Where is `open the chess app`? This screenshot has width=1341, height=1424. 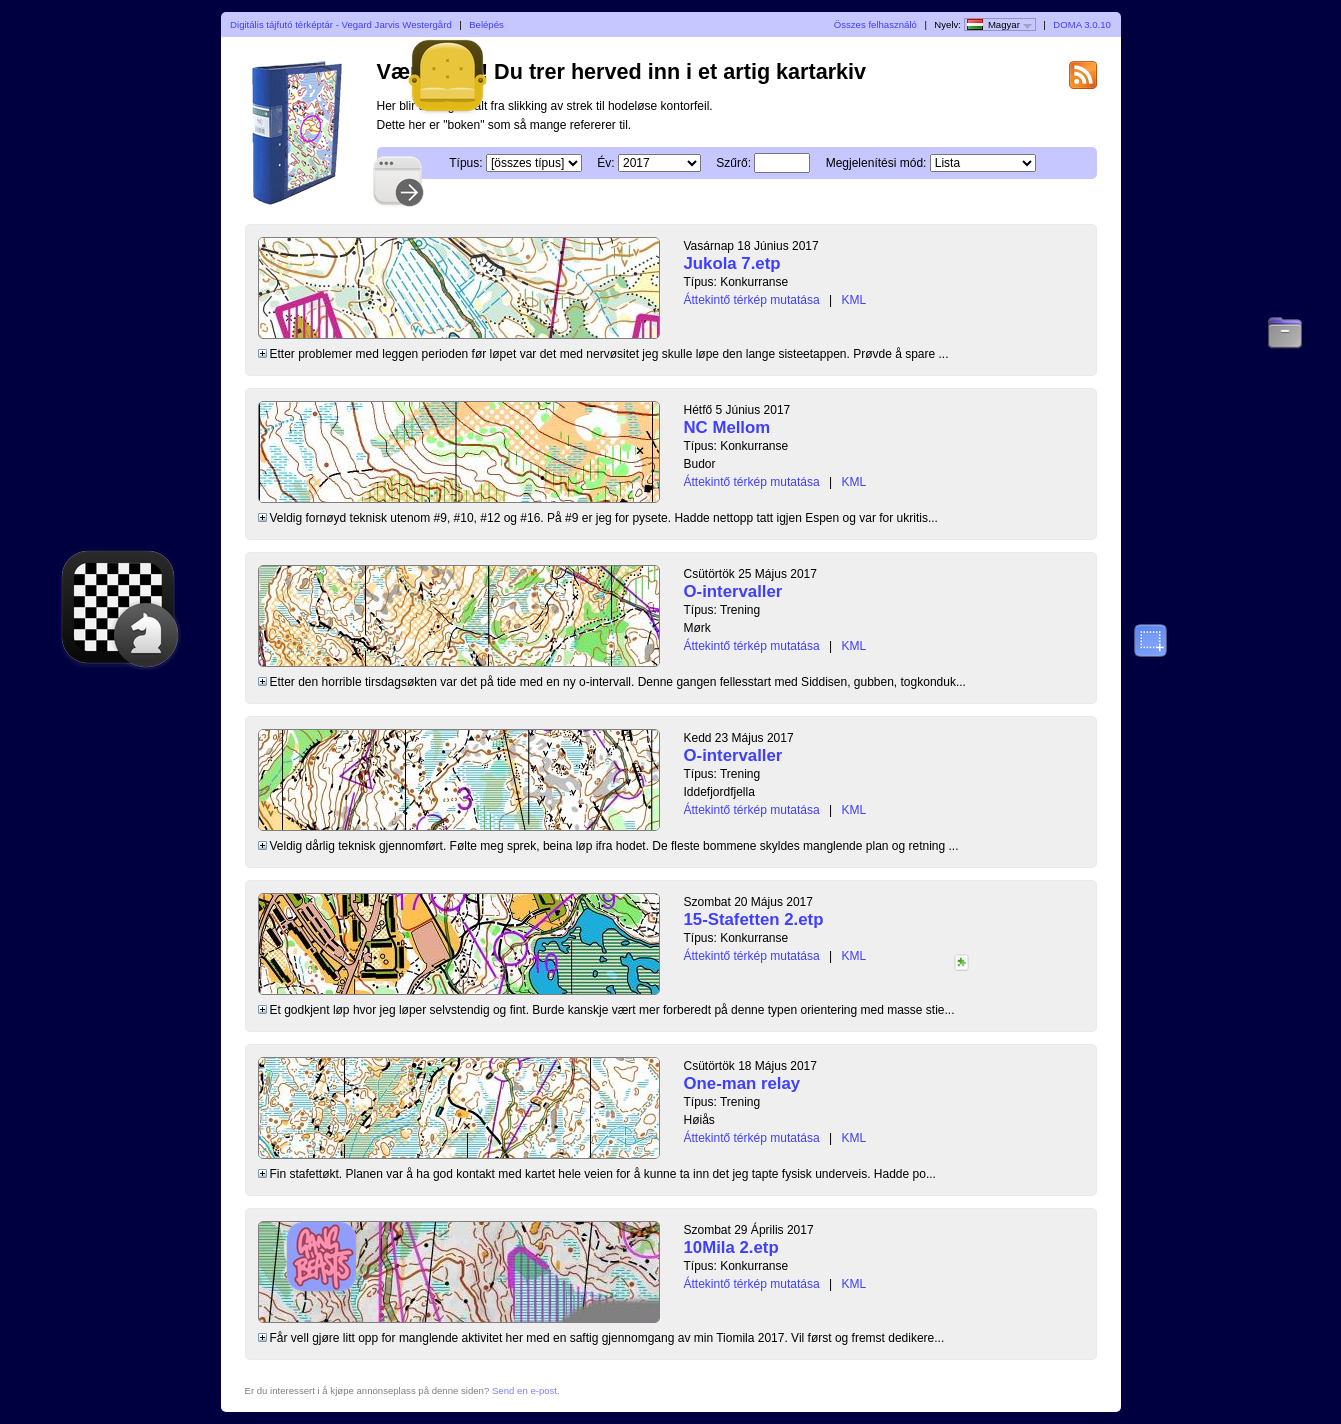
open the chess app is located at coordinates (118, 607).